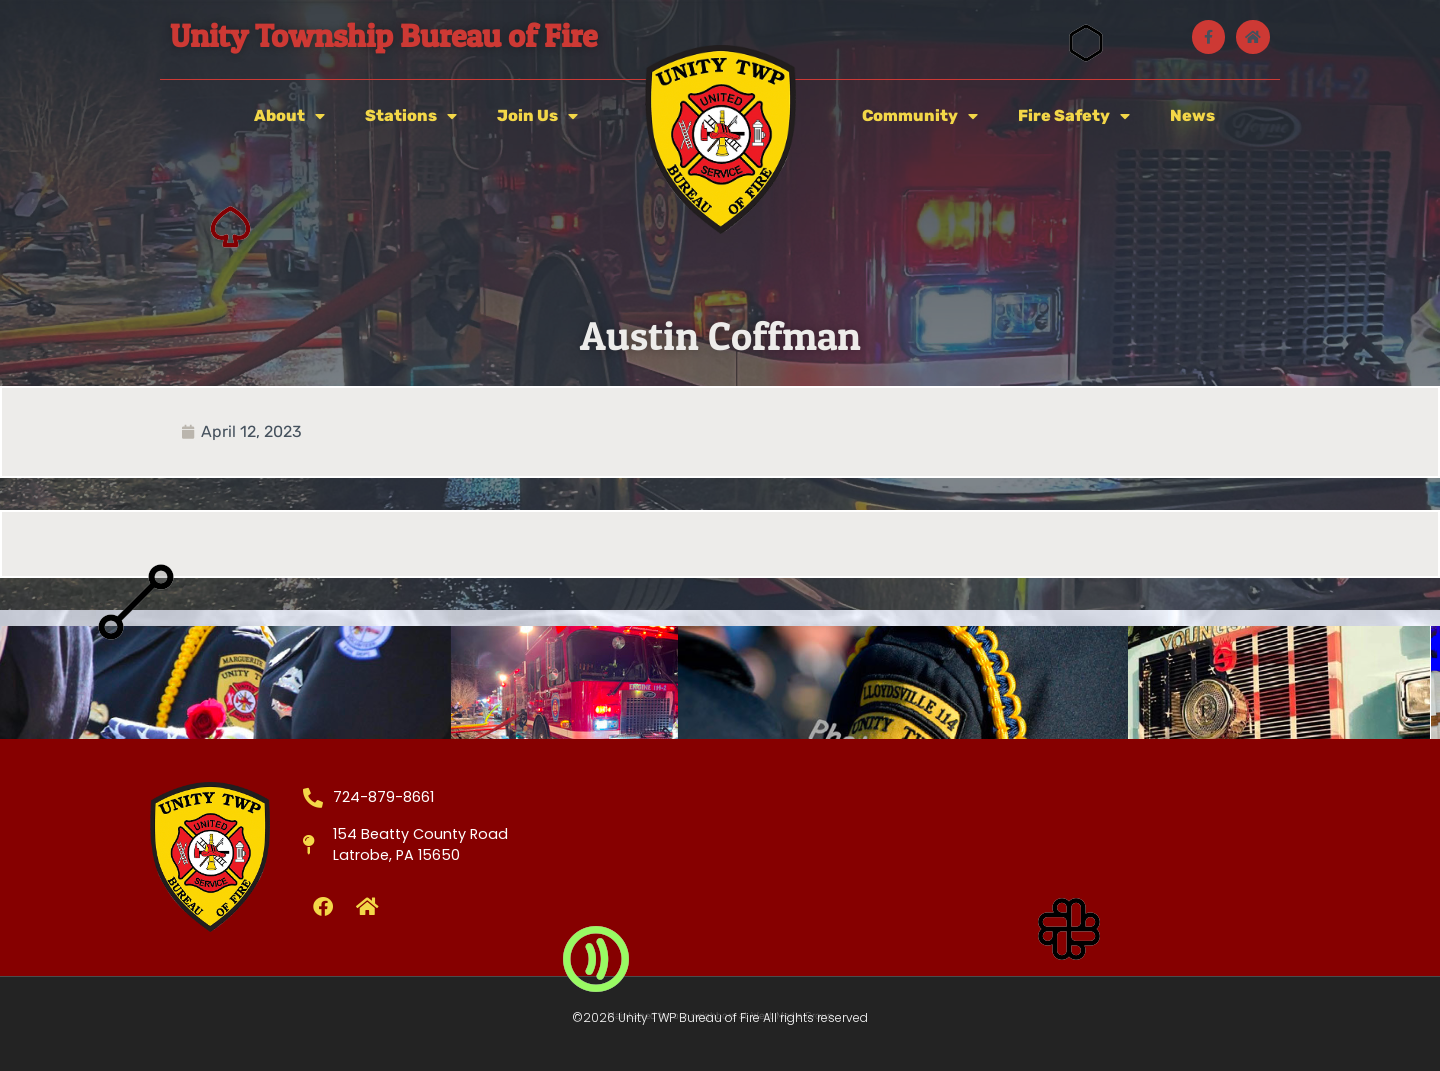 Image resolution: width=1440 pixels, height=1071 pixels. What do you see at coordinates (136, 602) in the screenshot?
I see `draw a line between two points` at bounding box center [136, 602].